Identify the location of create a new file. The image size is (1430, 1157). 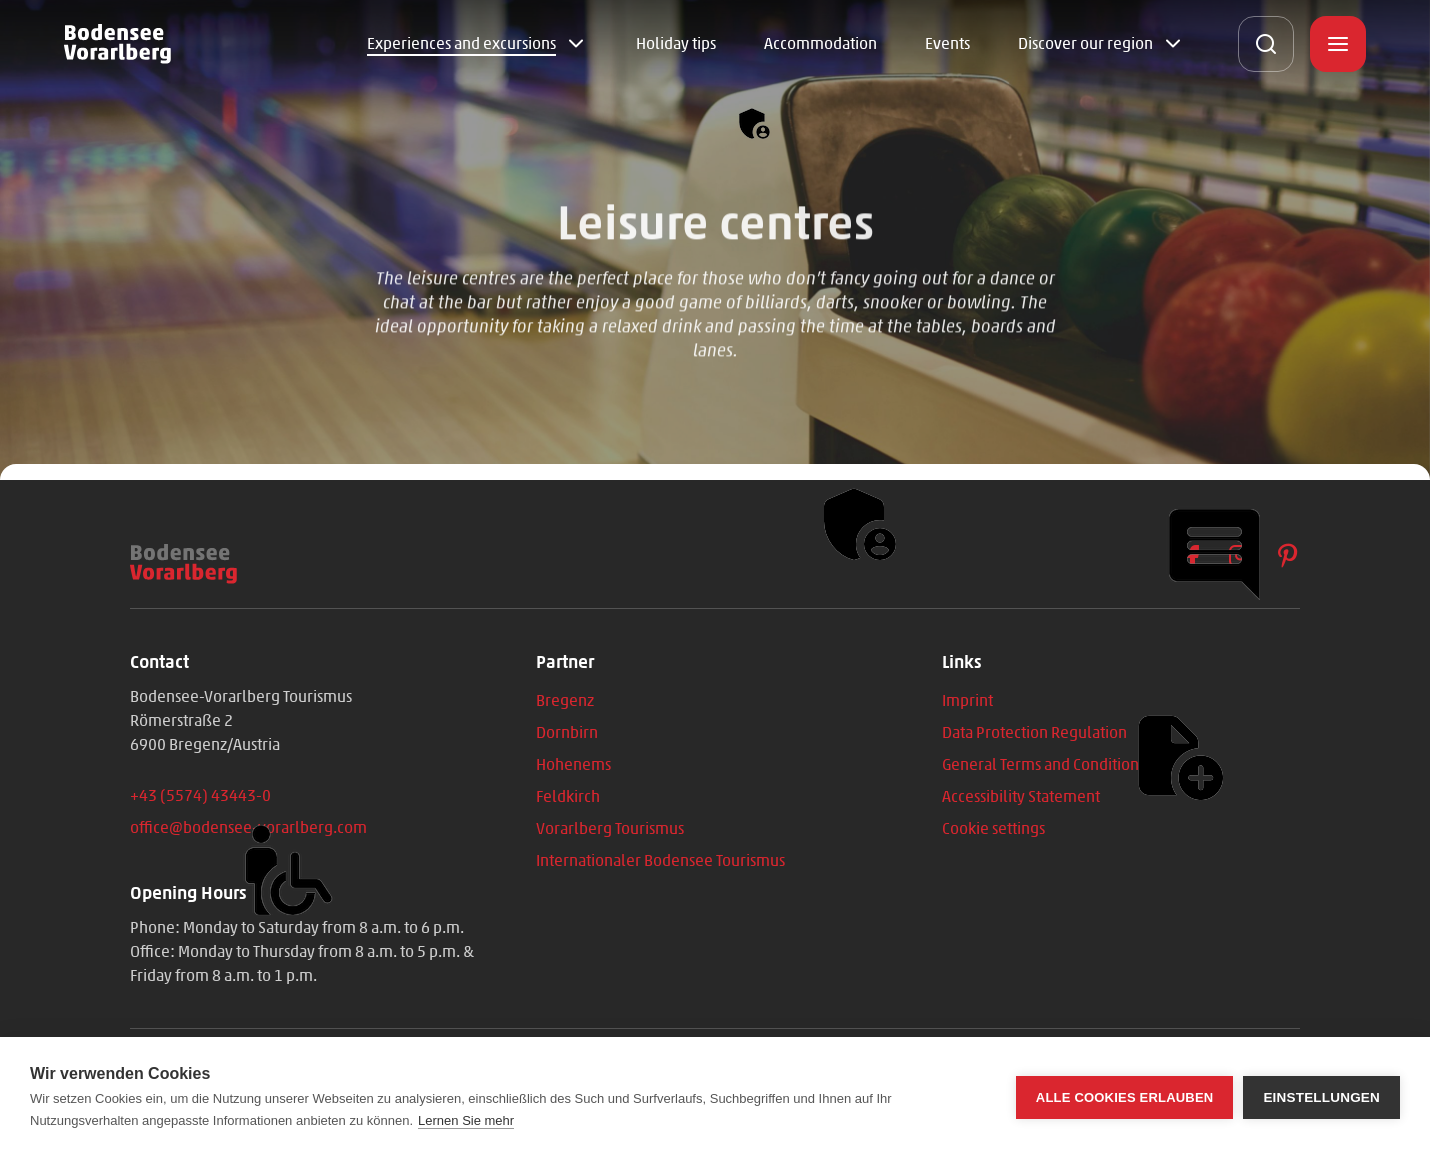
(1178, 755).